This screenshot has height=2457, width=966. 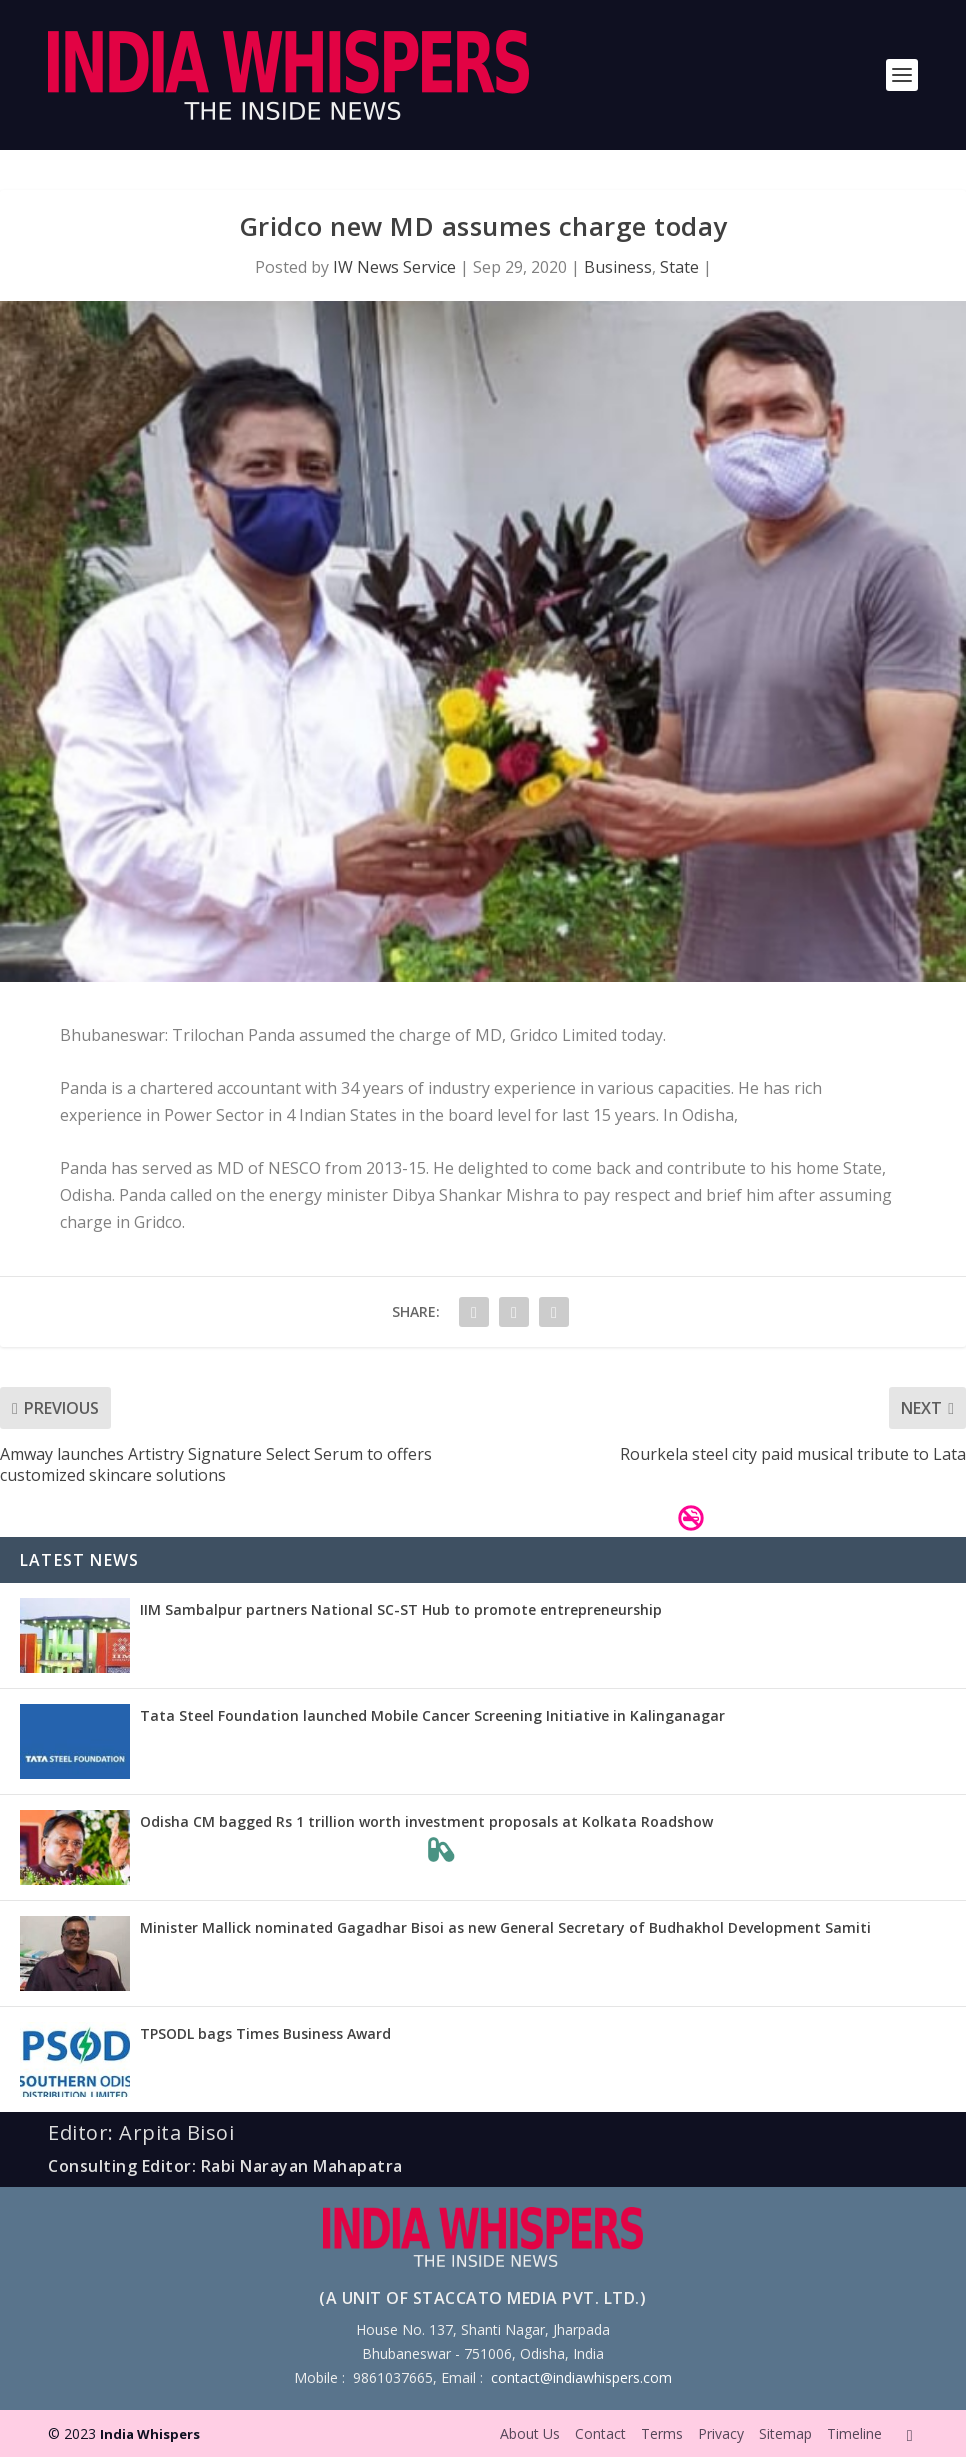 I want to click on indicates a no smoking zone or area, so click(x=691, y=1518).